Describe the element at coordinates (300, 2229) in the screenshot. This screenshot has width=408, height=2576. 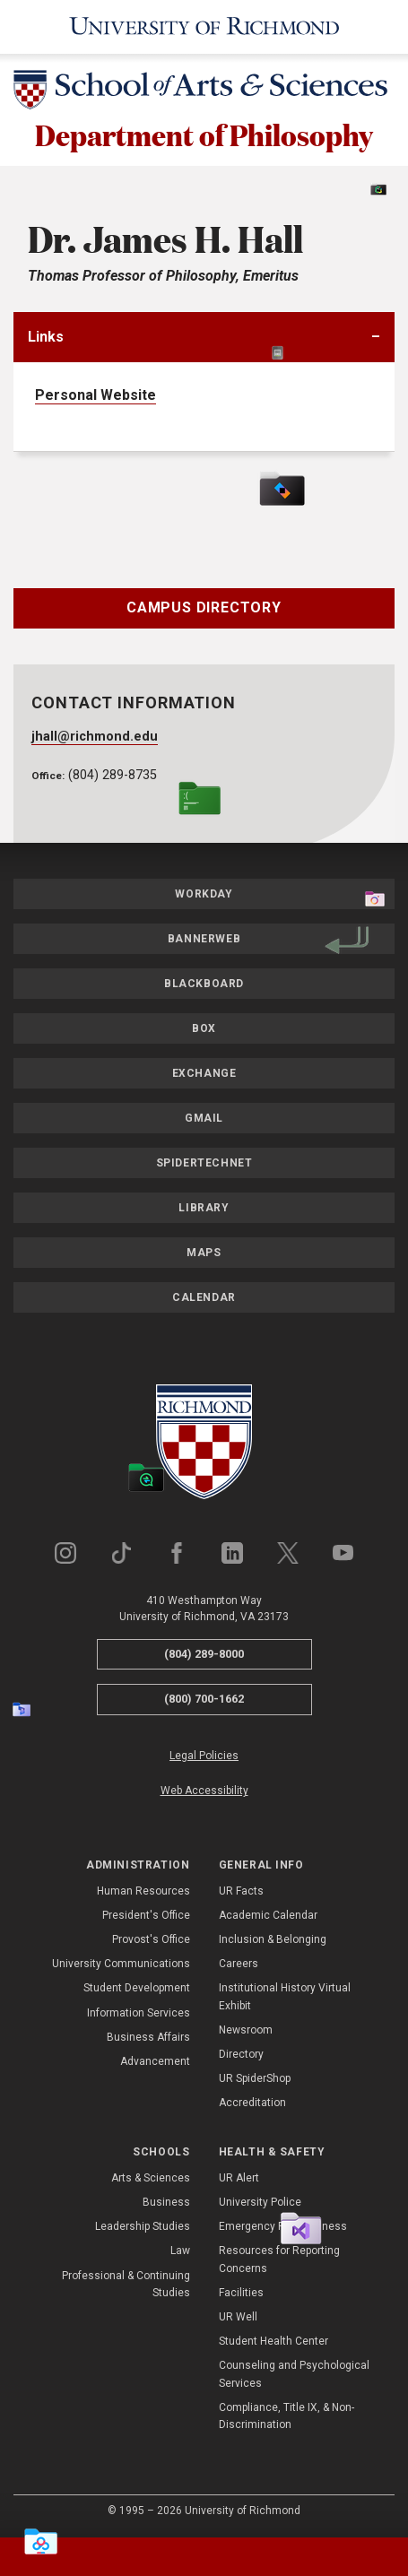
I see `open visual studio project files folder` at that location.